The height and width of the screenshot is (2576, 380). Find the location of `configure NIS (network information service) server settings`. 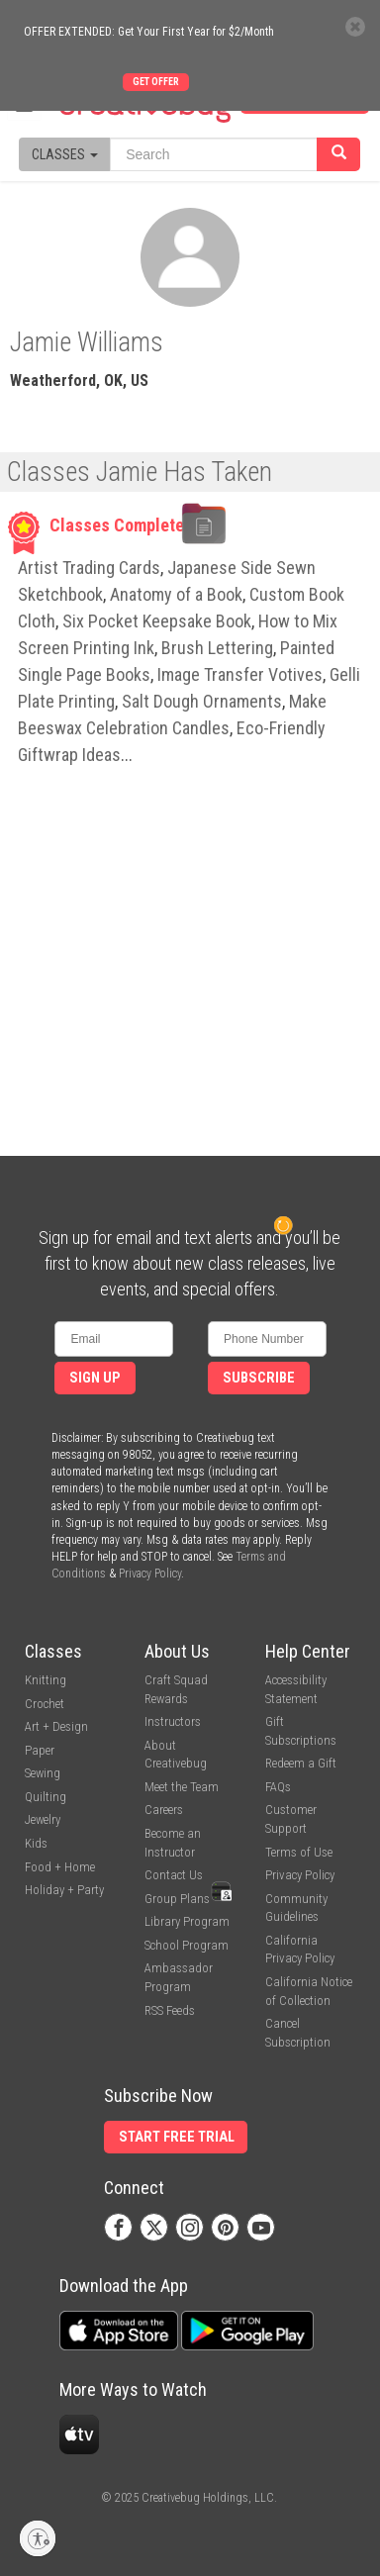

configure NIS (network information service) server settings is located at coordinates (221, 1891).